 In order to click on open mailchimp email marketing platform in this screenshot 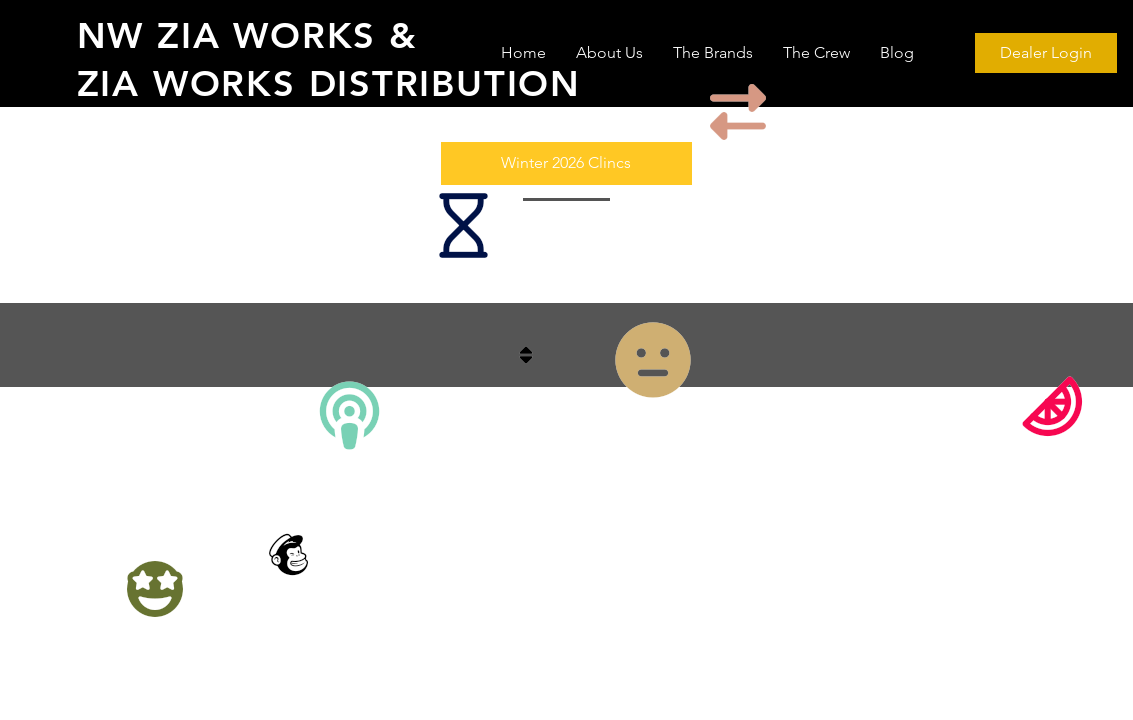, I will do `click(288, 554)`.